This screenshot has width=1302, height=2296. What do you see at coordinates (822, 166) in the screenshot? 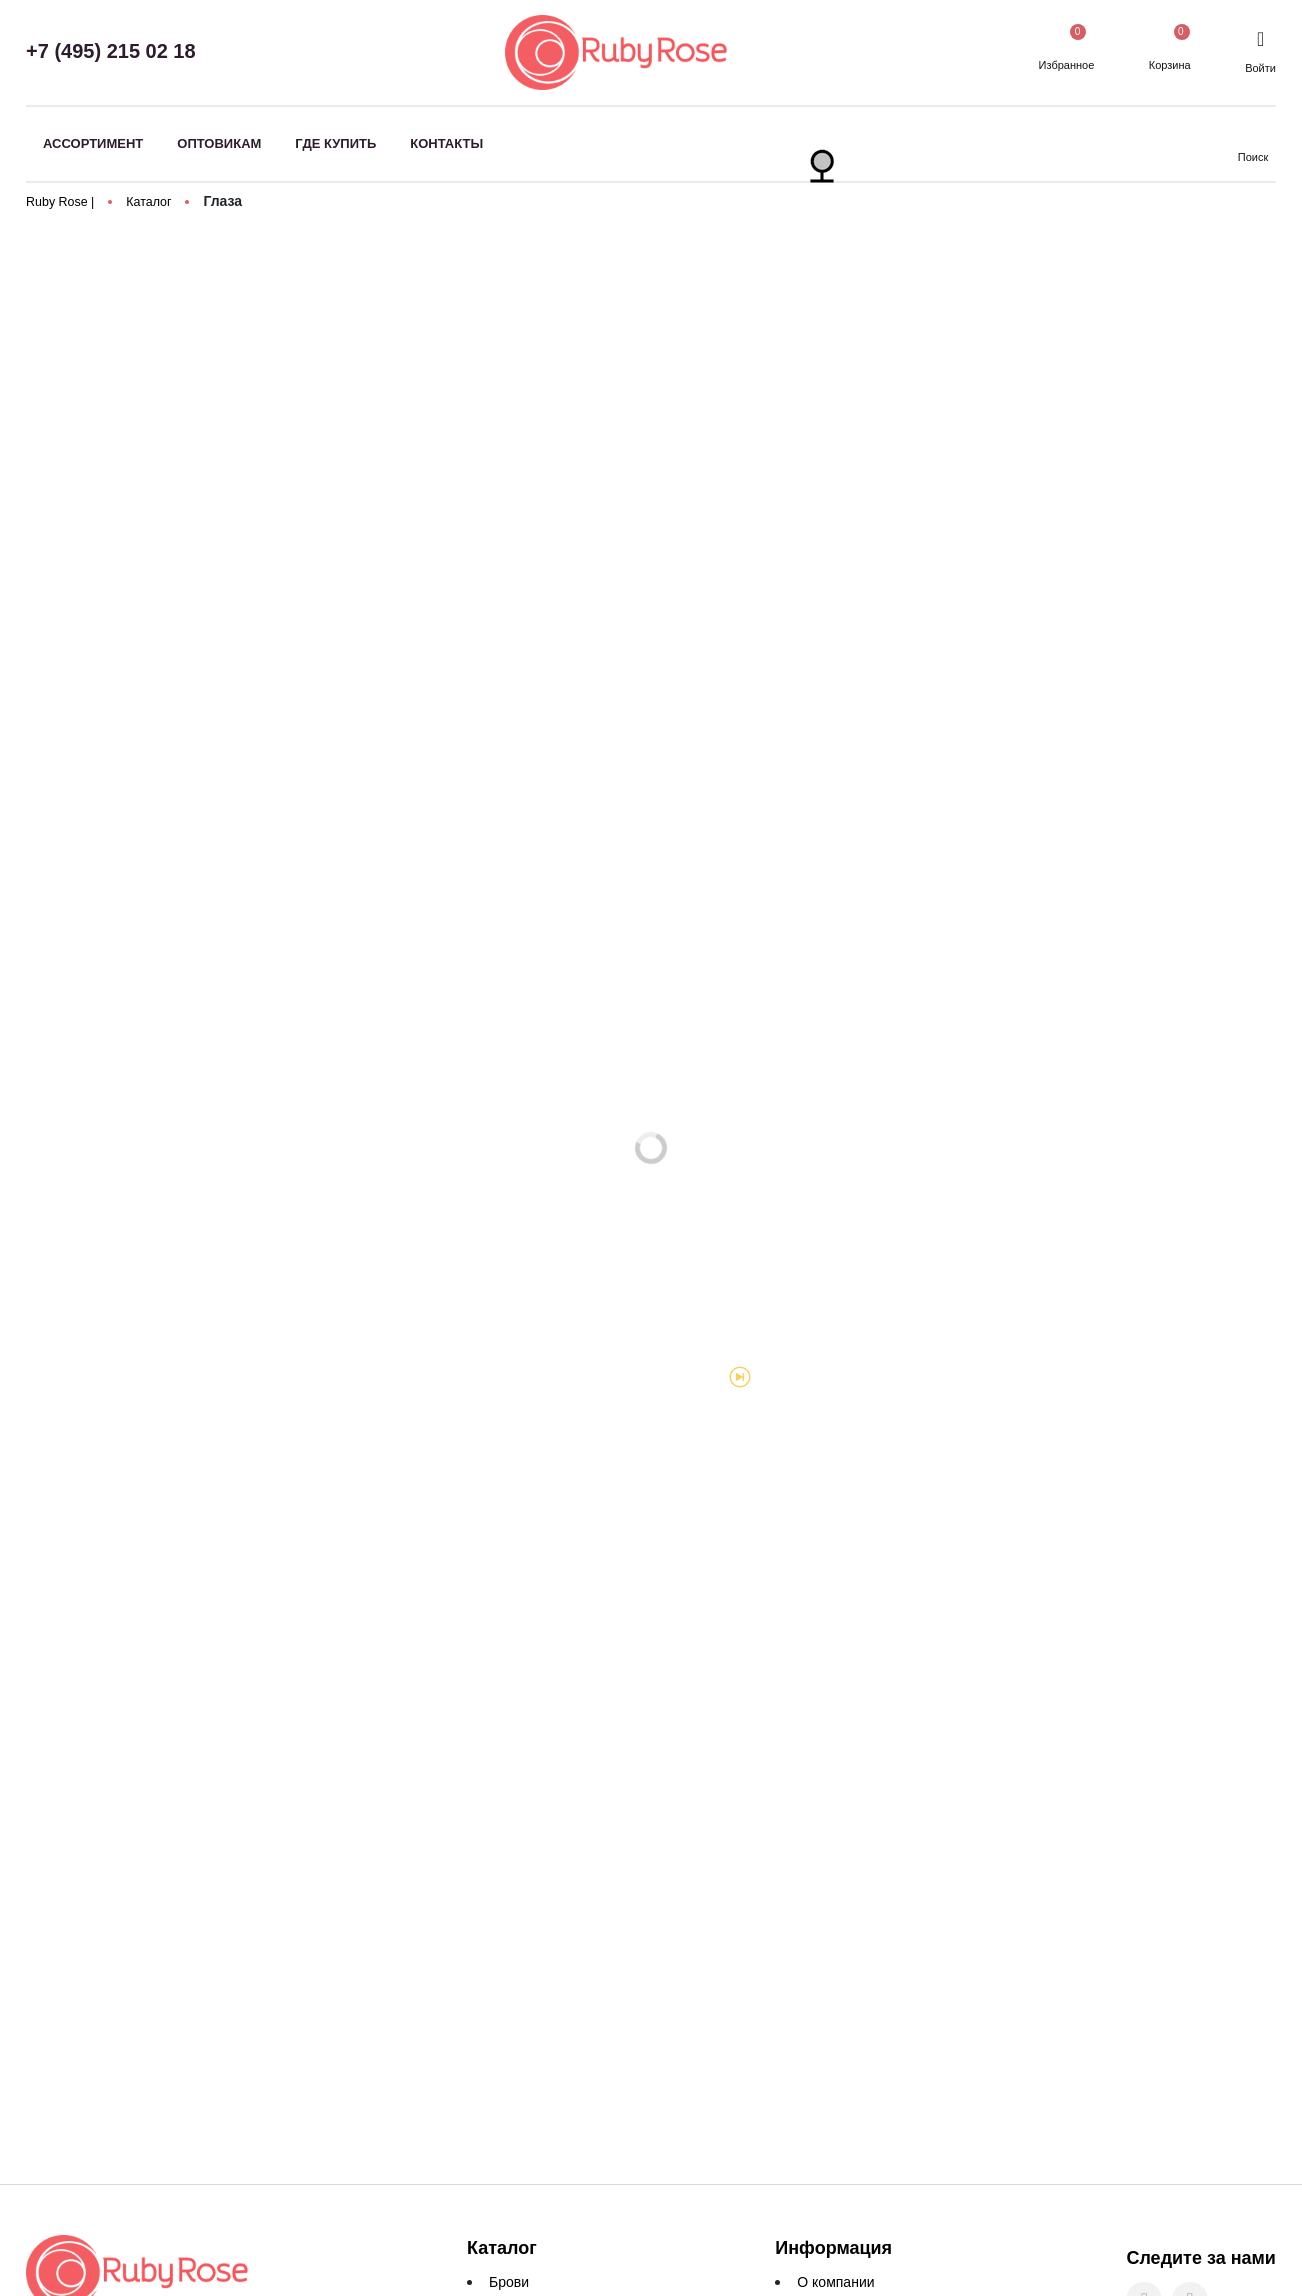
I see `view nature or outdoor photos` at bounding box center [822, 166].